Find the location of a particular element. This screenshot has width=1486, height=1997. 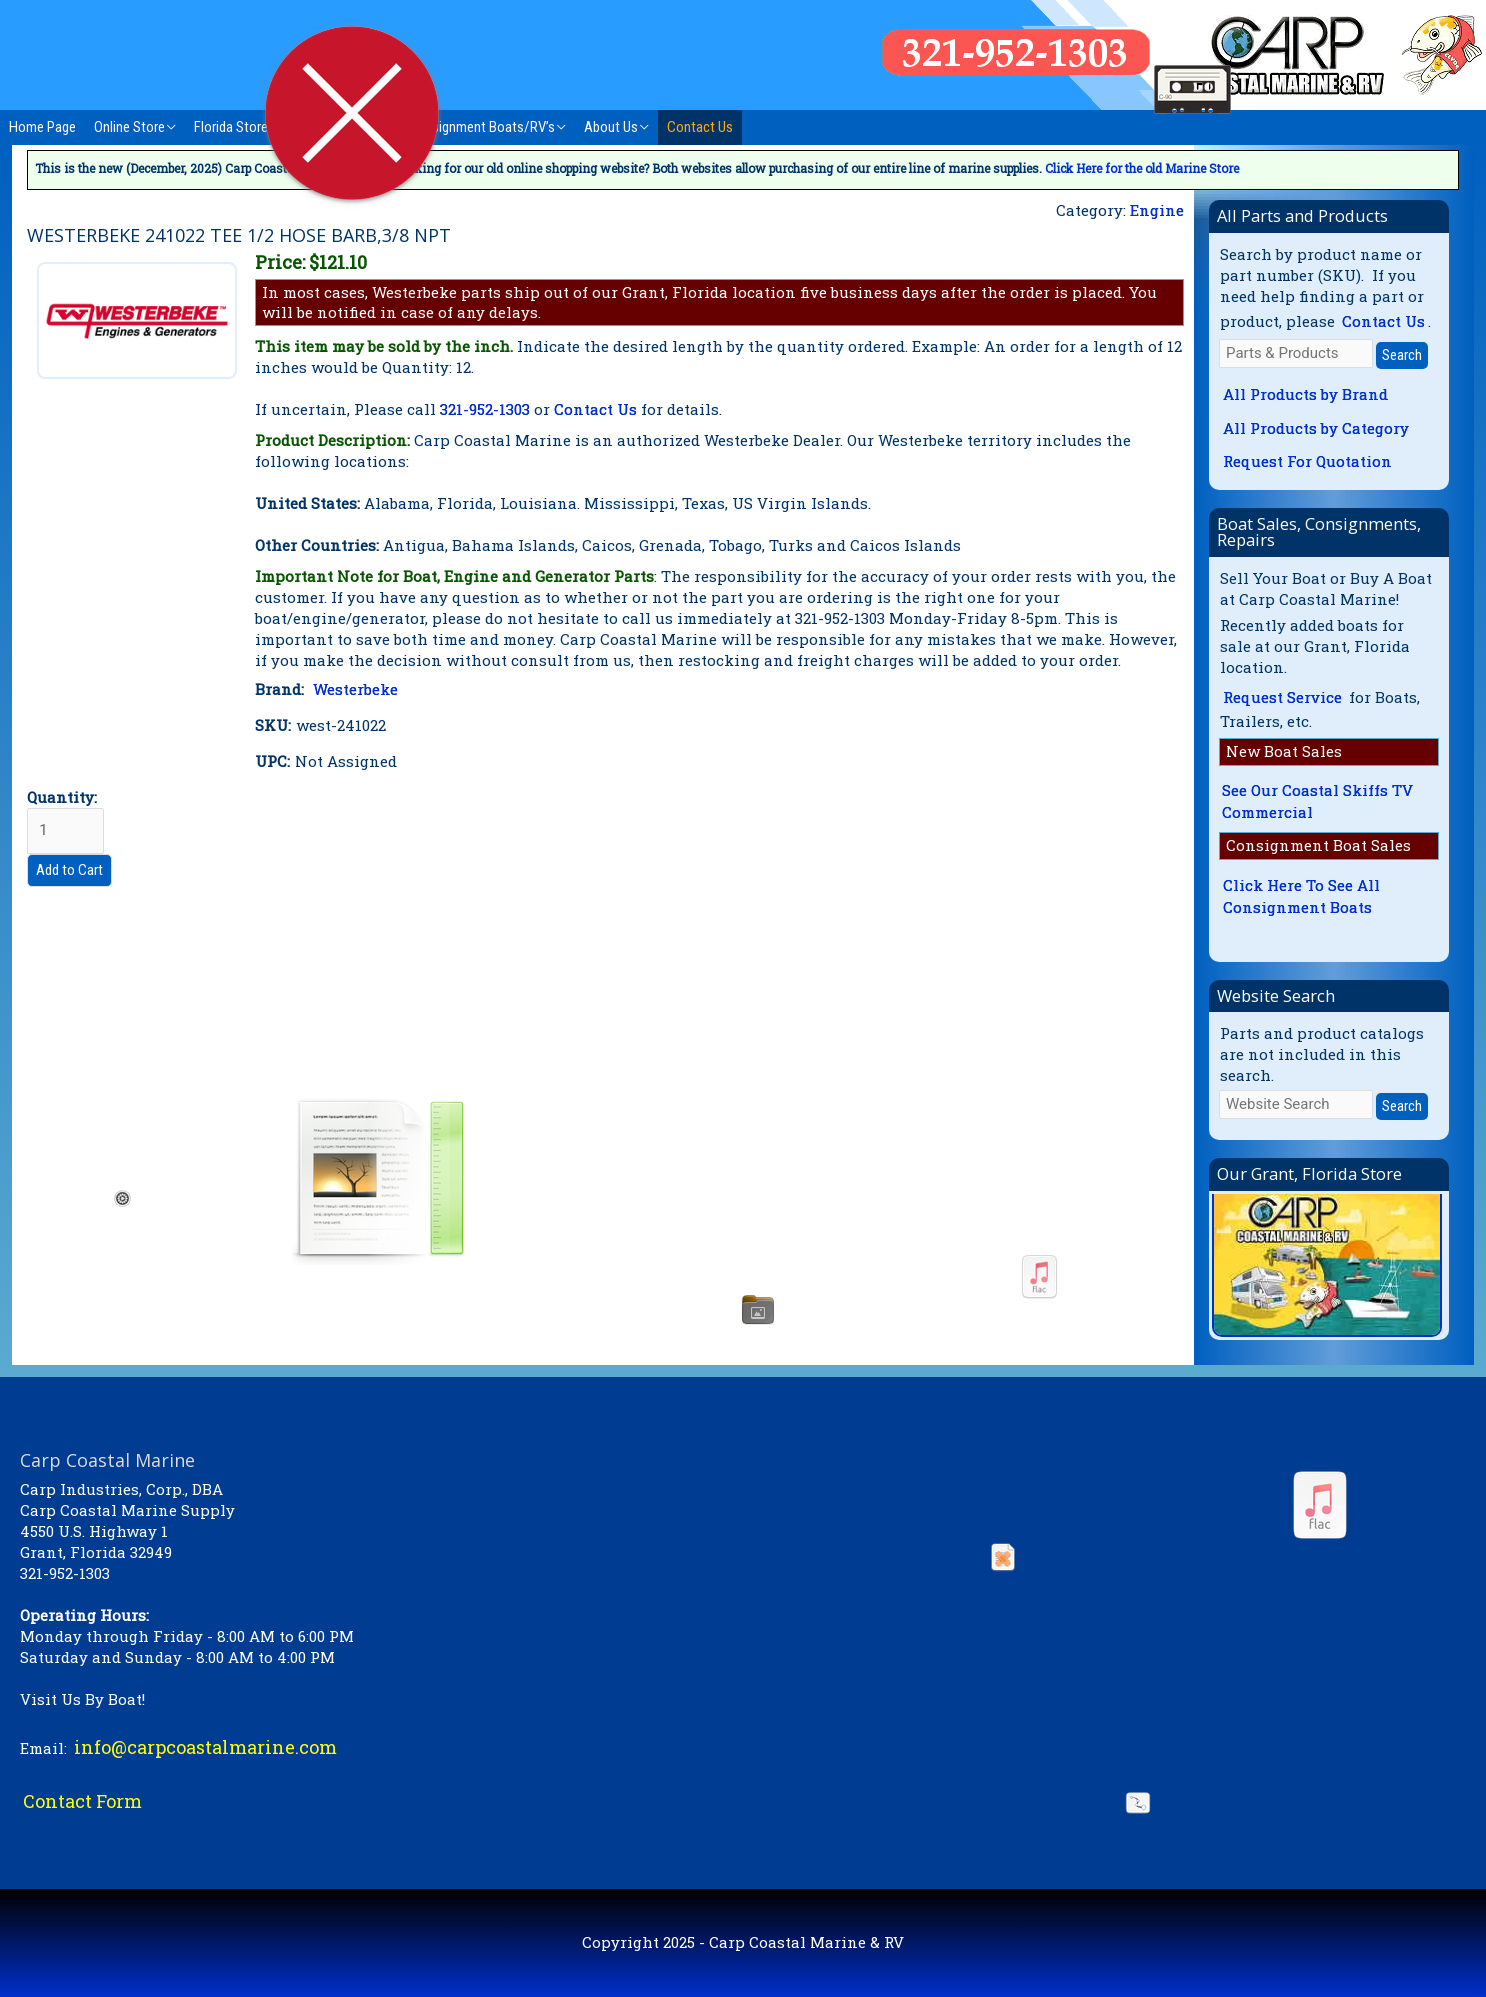

a patch or diff file for code changes is located at coordinates (1003, 1557).